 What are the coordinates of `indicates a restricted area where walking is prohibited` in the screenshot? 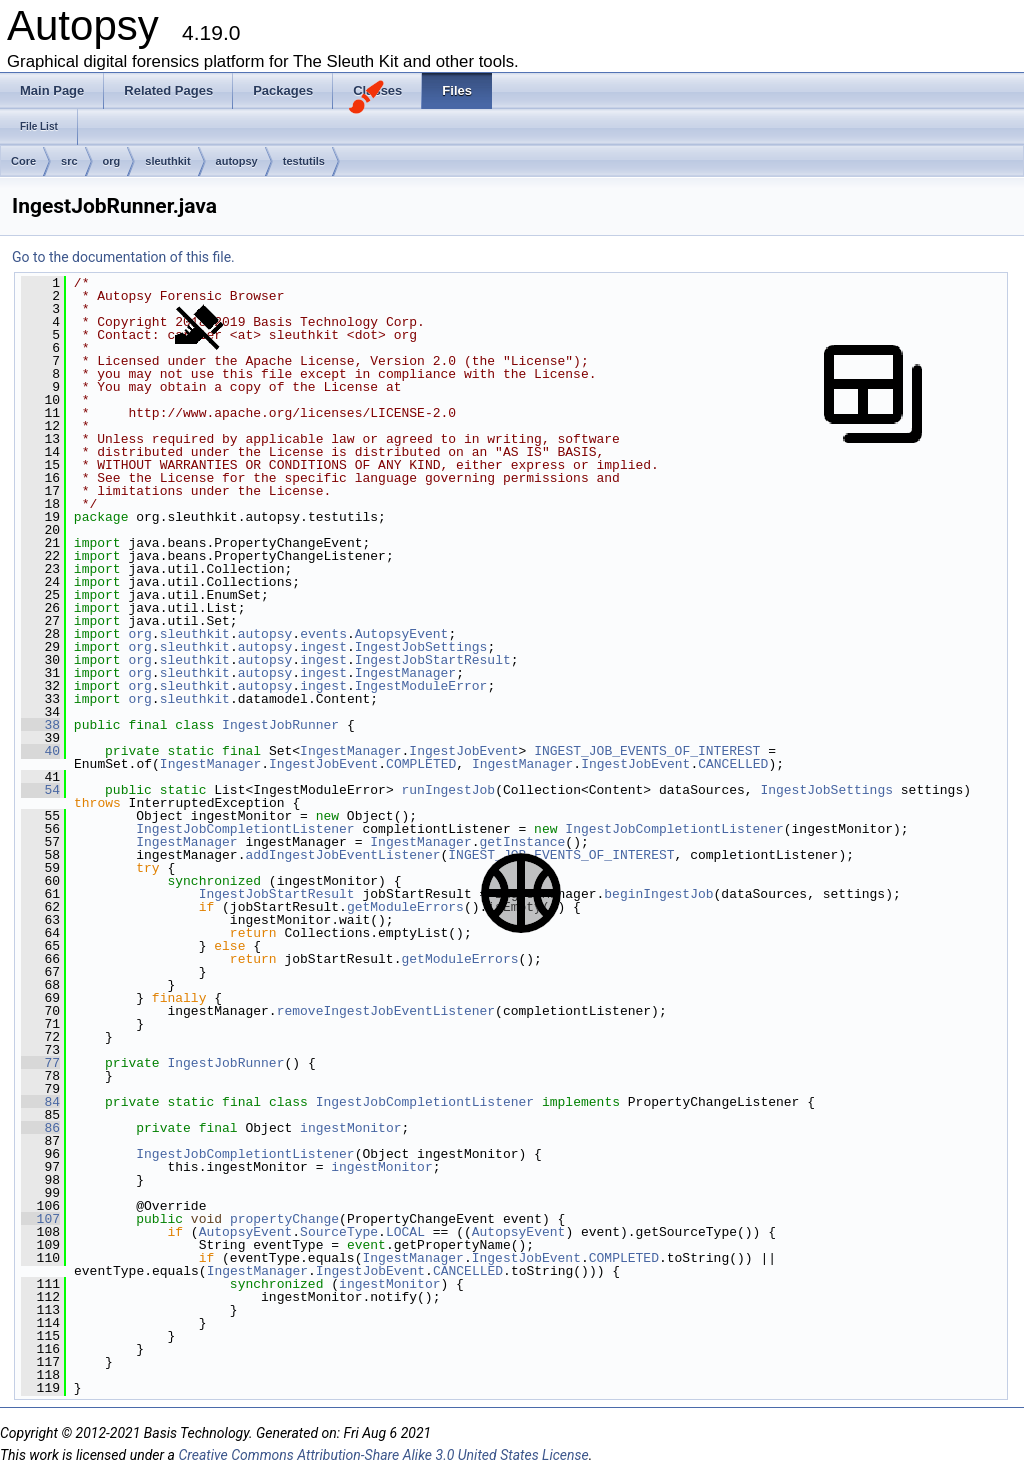 It's located at (199, 326).